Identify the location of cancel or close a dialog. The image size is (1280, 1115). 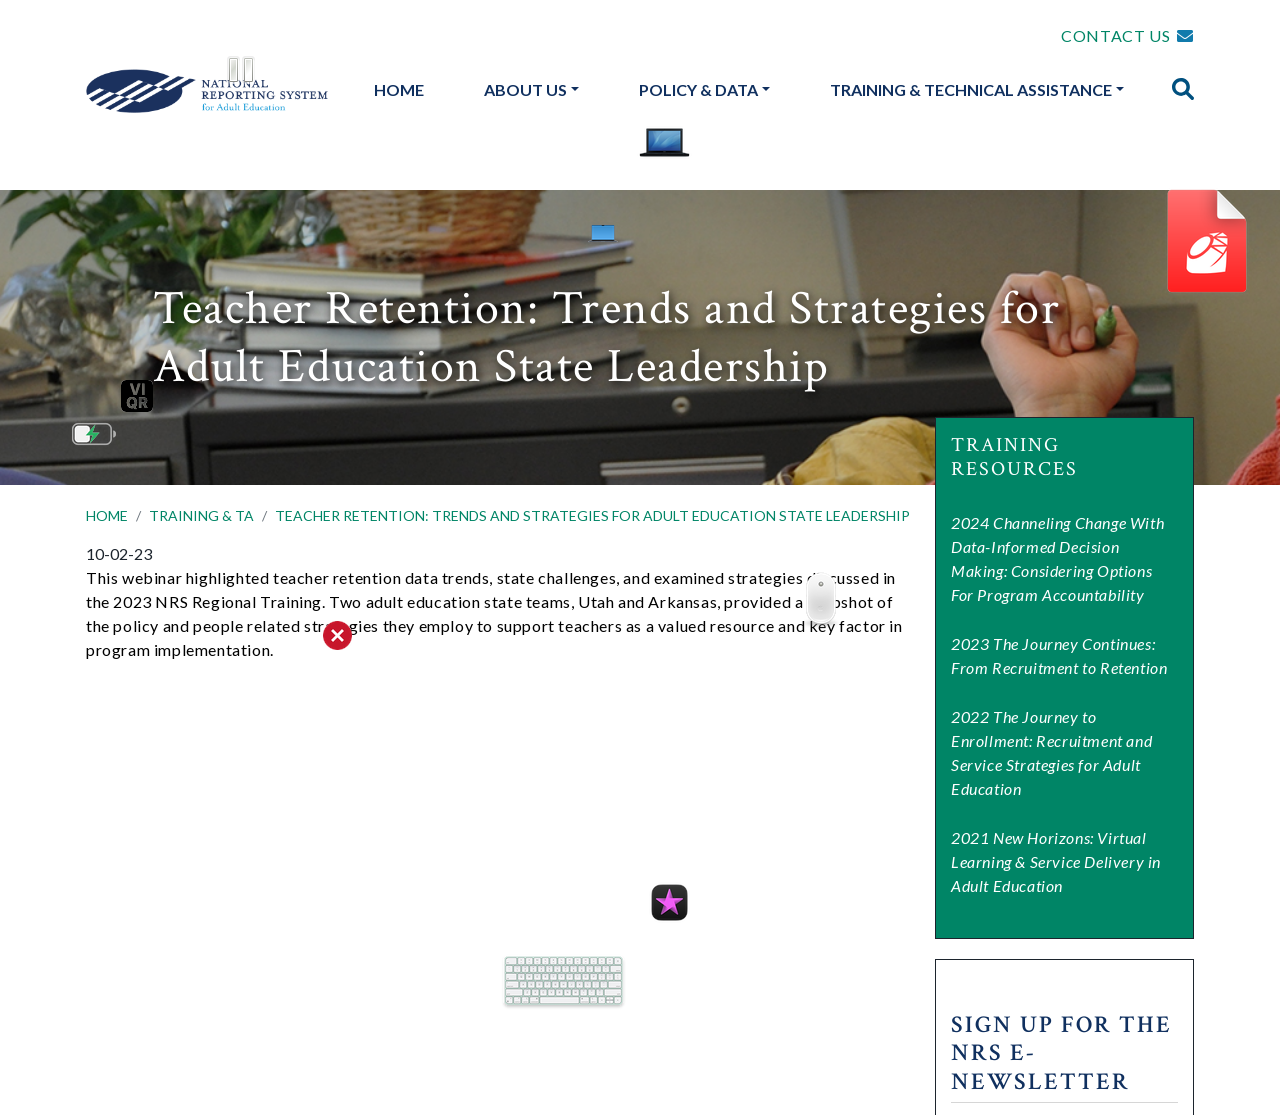
(337, 635).